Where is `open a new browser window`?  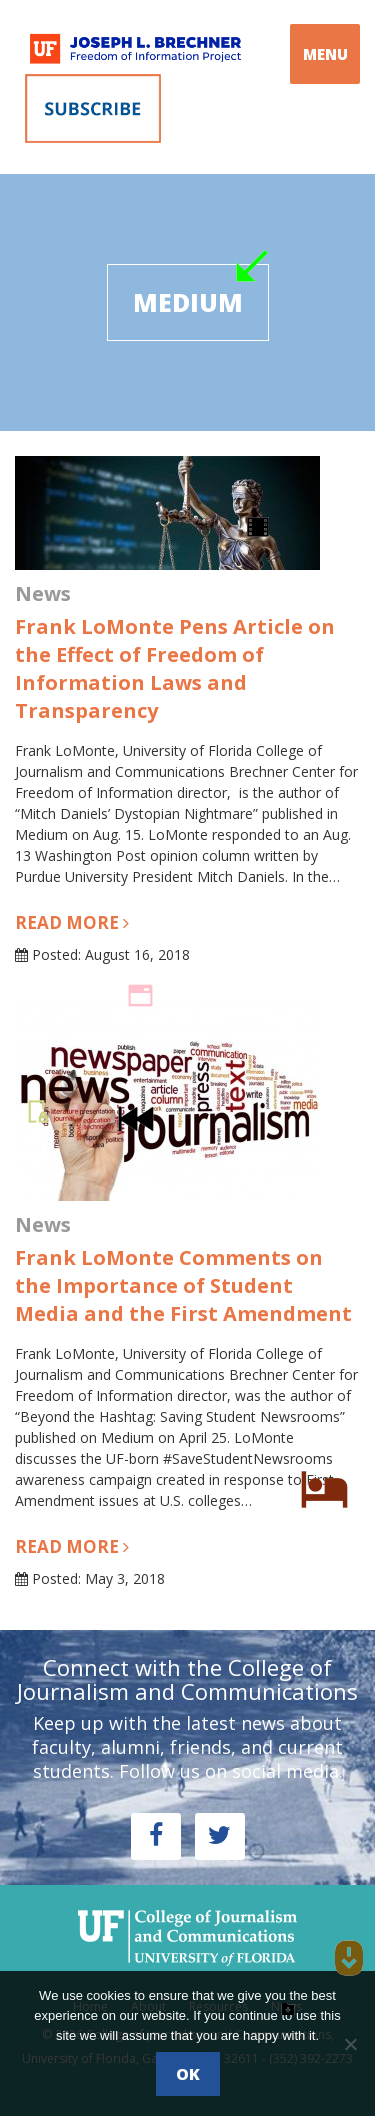 open a new browser window is located at coordinates (140, 995).